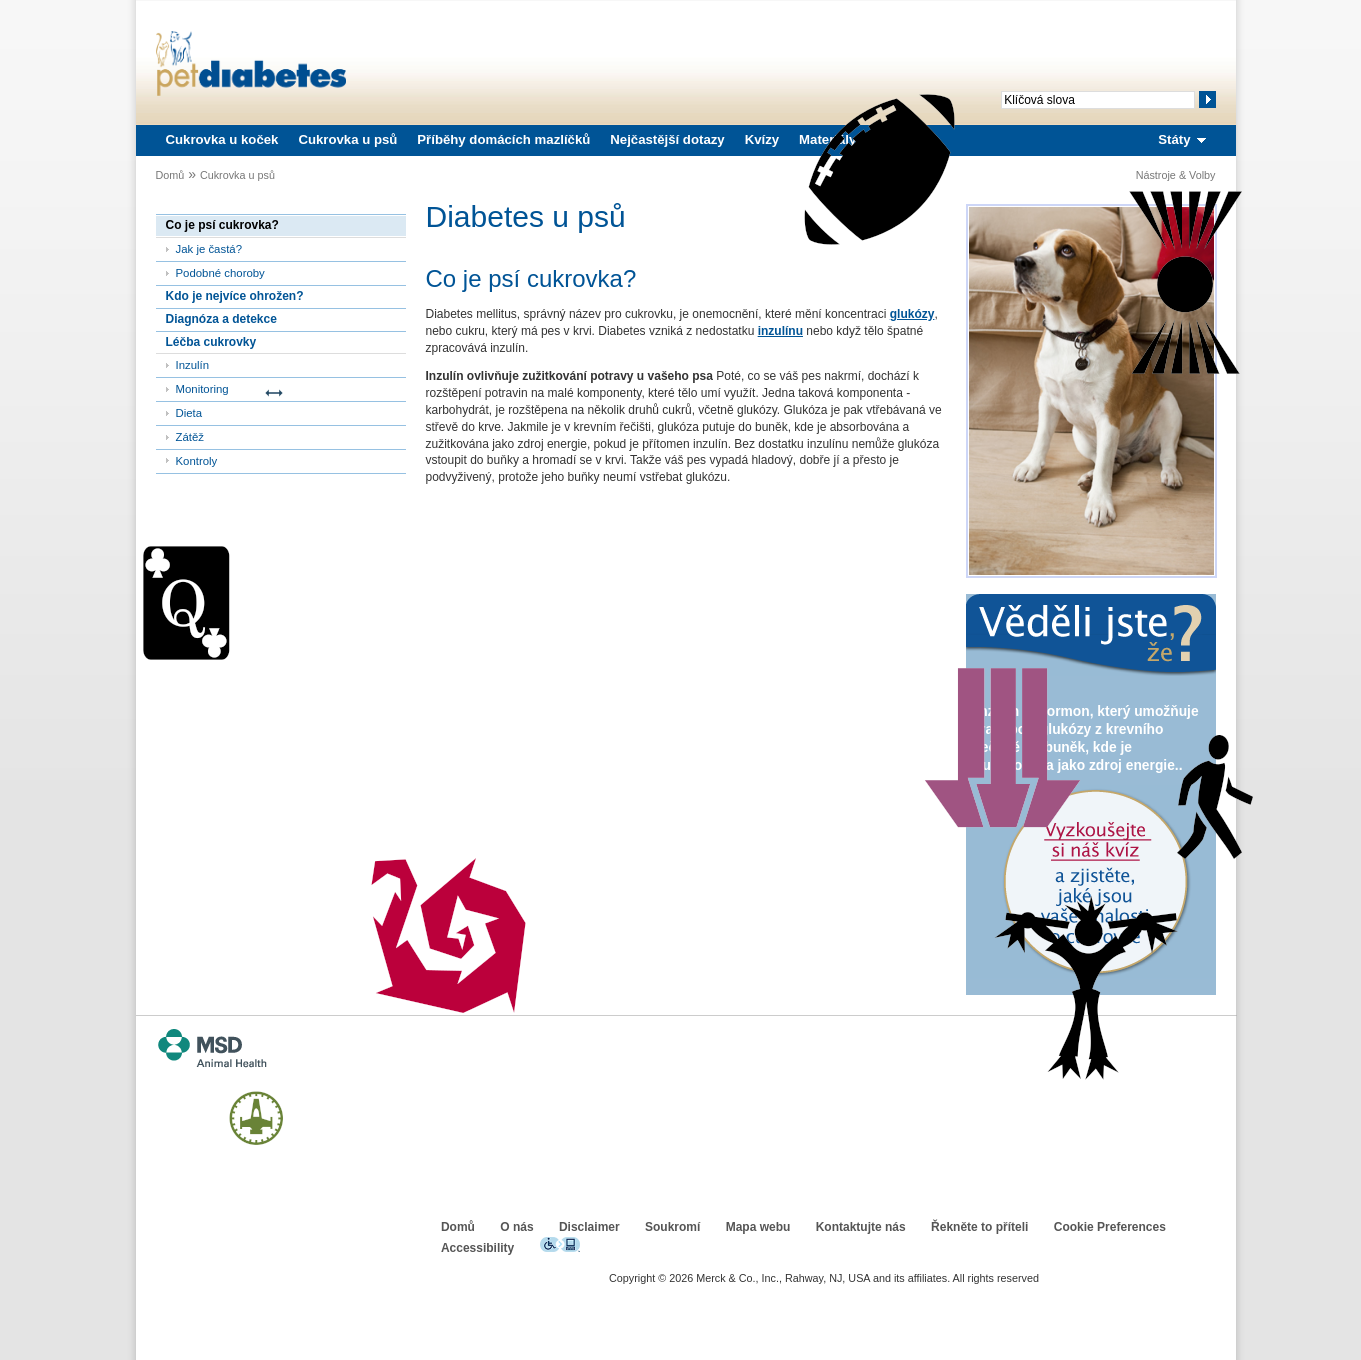 This screenshot has width=1361, height=1360. I want to click on activate a powerful downward attack or smash move, so click(1002, 747).